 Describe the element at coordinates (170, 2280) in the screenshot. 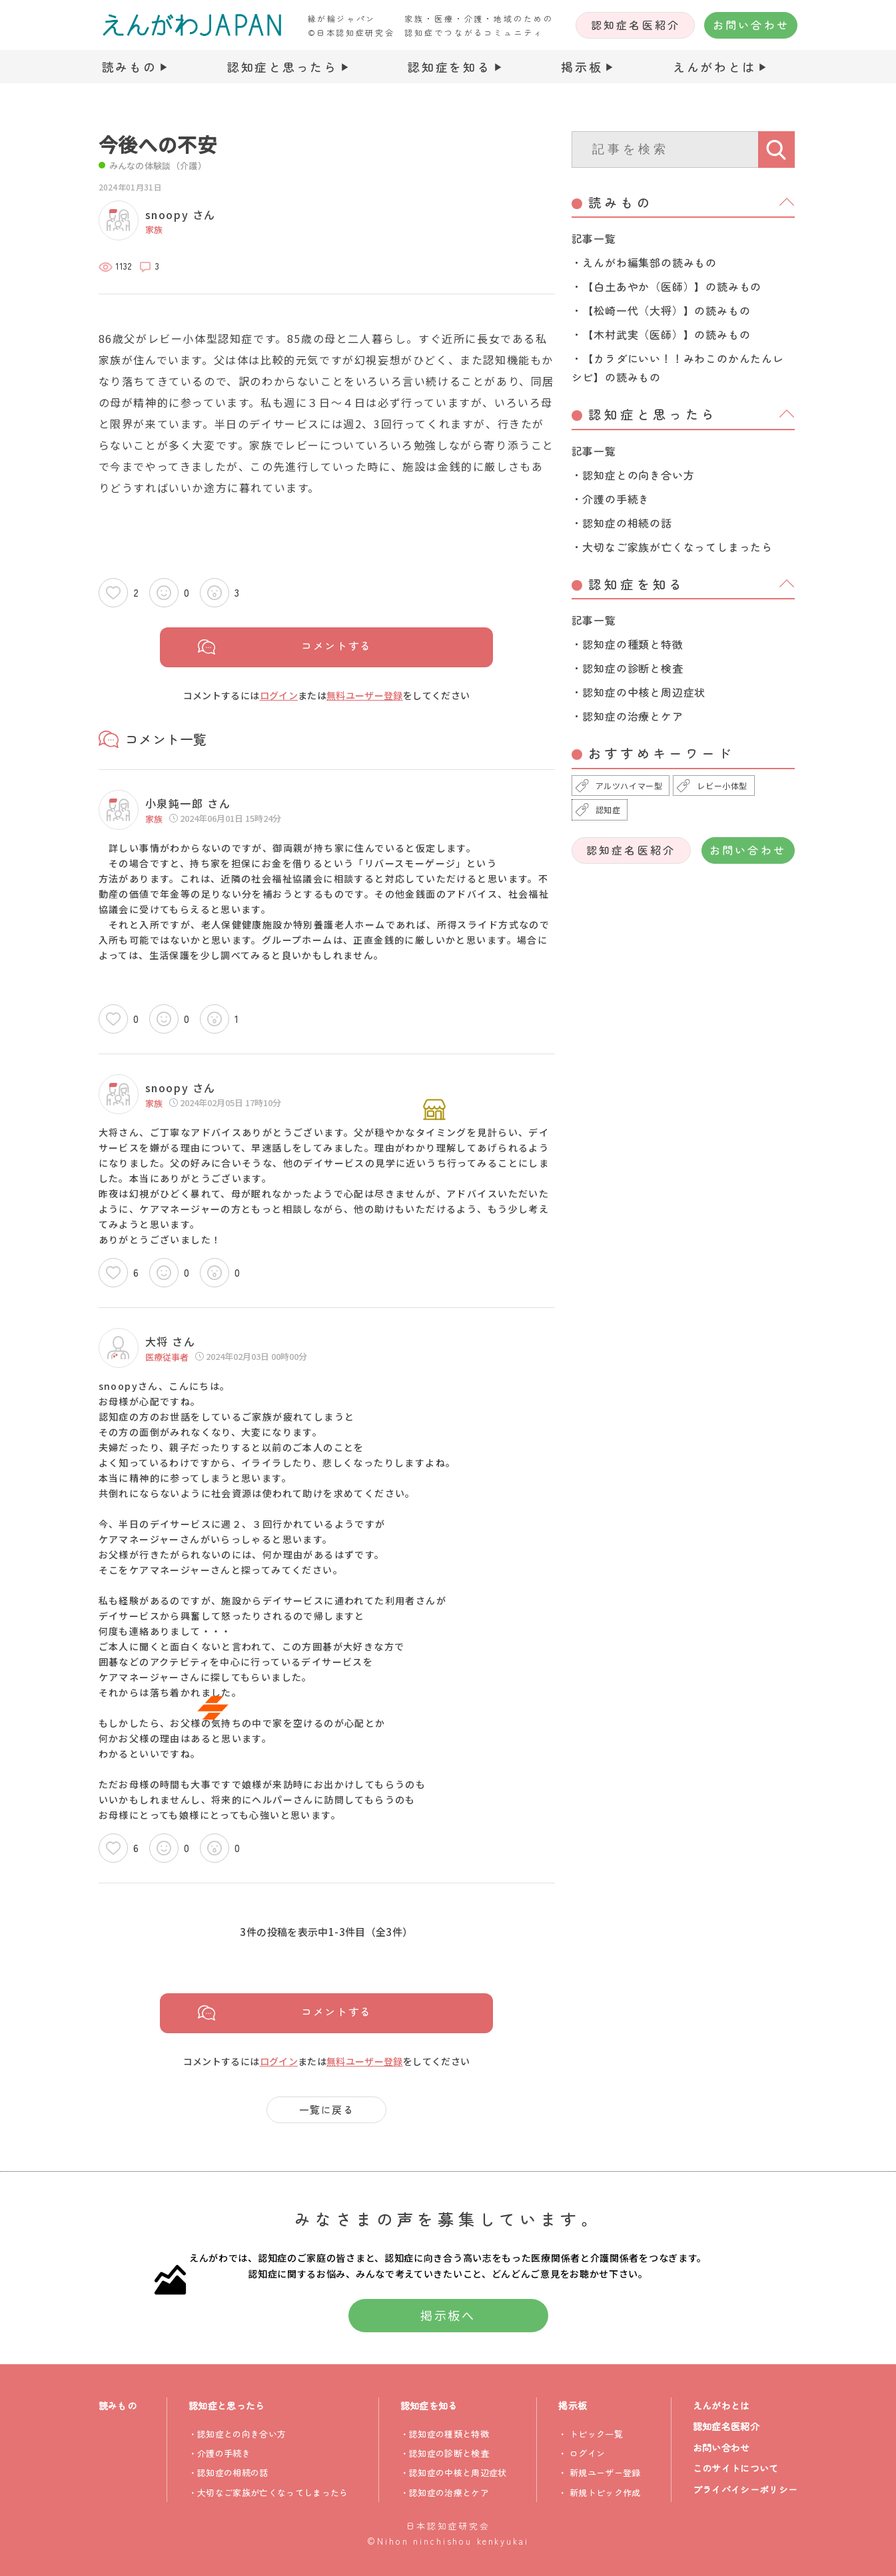

I see `view area chart with trend line` at that location.